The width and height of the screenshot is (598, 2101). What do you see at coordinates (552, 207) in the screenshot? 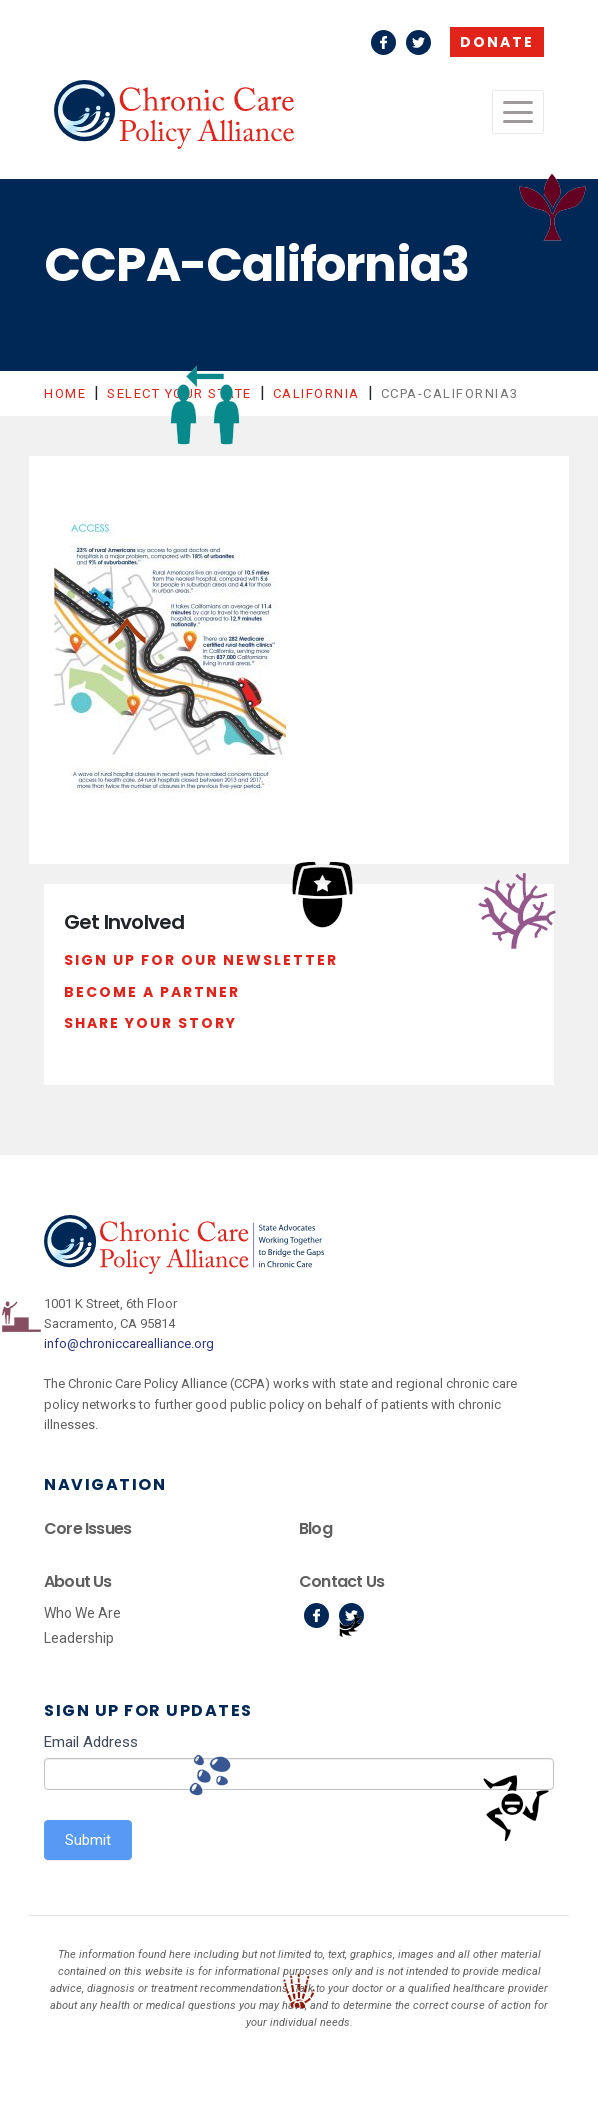
I see `indicates new growth or beginner status` at bounding box center [552, 207].